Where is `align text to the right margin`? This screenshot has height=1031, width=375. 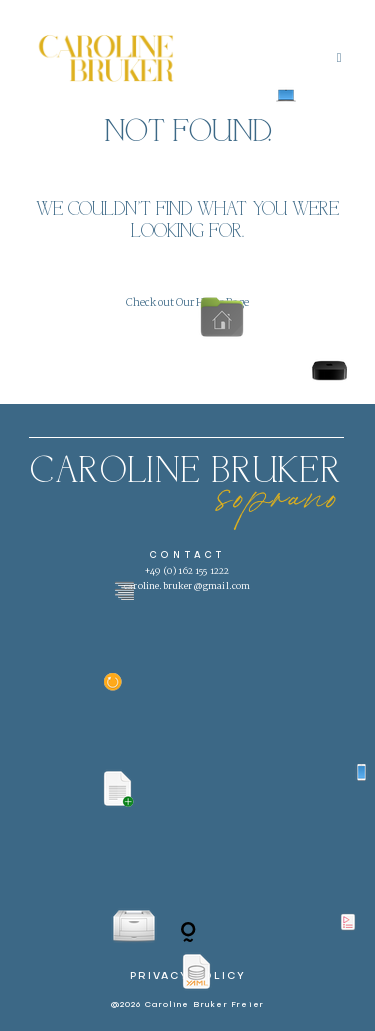
align text to the right margin is located at coordinates (124, 590).